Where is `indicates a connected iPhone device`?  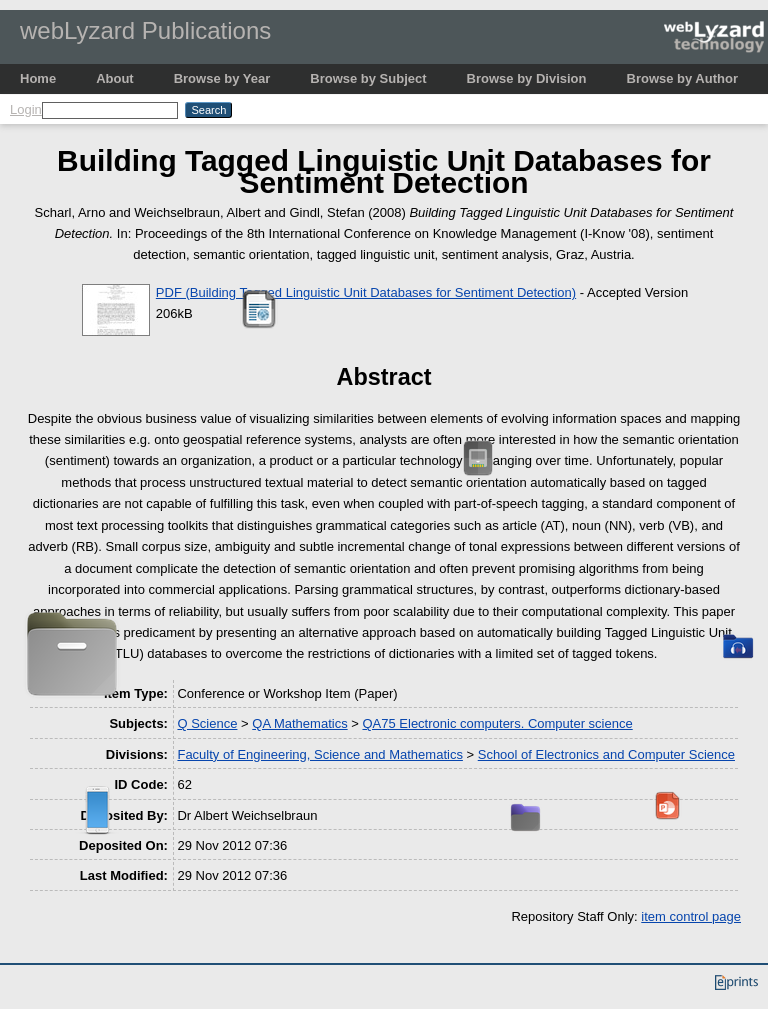 indicates a connected iPhone device is located at coordinates (97, 810).